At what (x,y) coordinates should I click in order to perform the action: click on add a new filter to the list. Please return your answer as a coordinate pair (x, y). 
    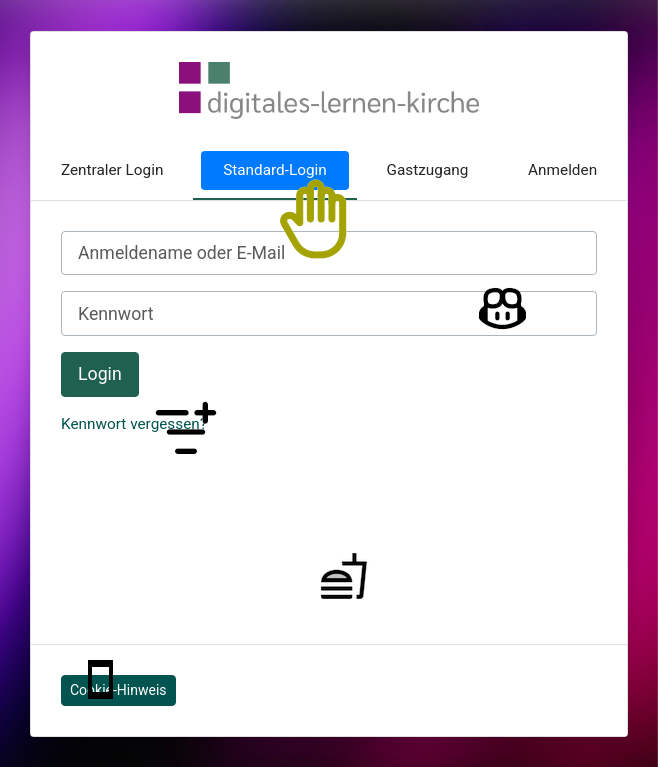
    Looking at the image, I should click on (186, 432).